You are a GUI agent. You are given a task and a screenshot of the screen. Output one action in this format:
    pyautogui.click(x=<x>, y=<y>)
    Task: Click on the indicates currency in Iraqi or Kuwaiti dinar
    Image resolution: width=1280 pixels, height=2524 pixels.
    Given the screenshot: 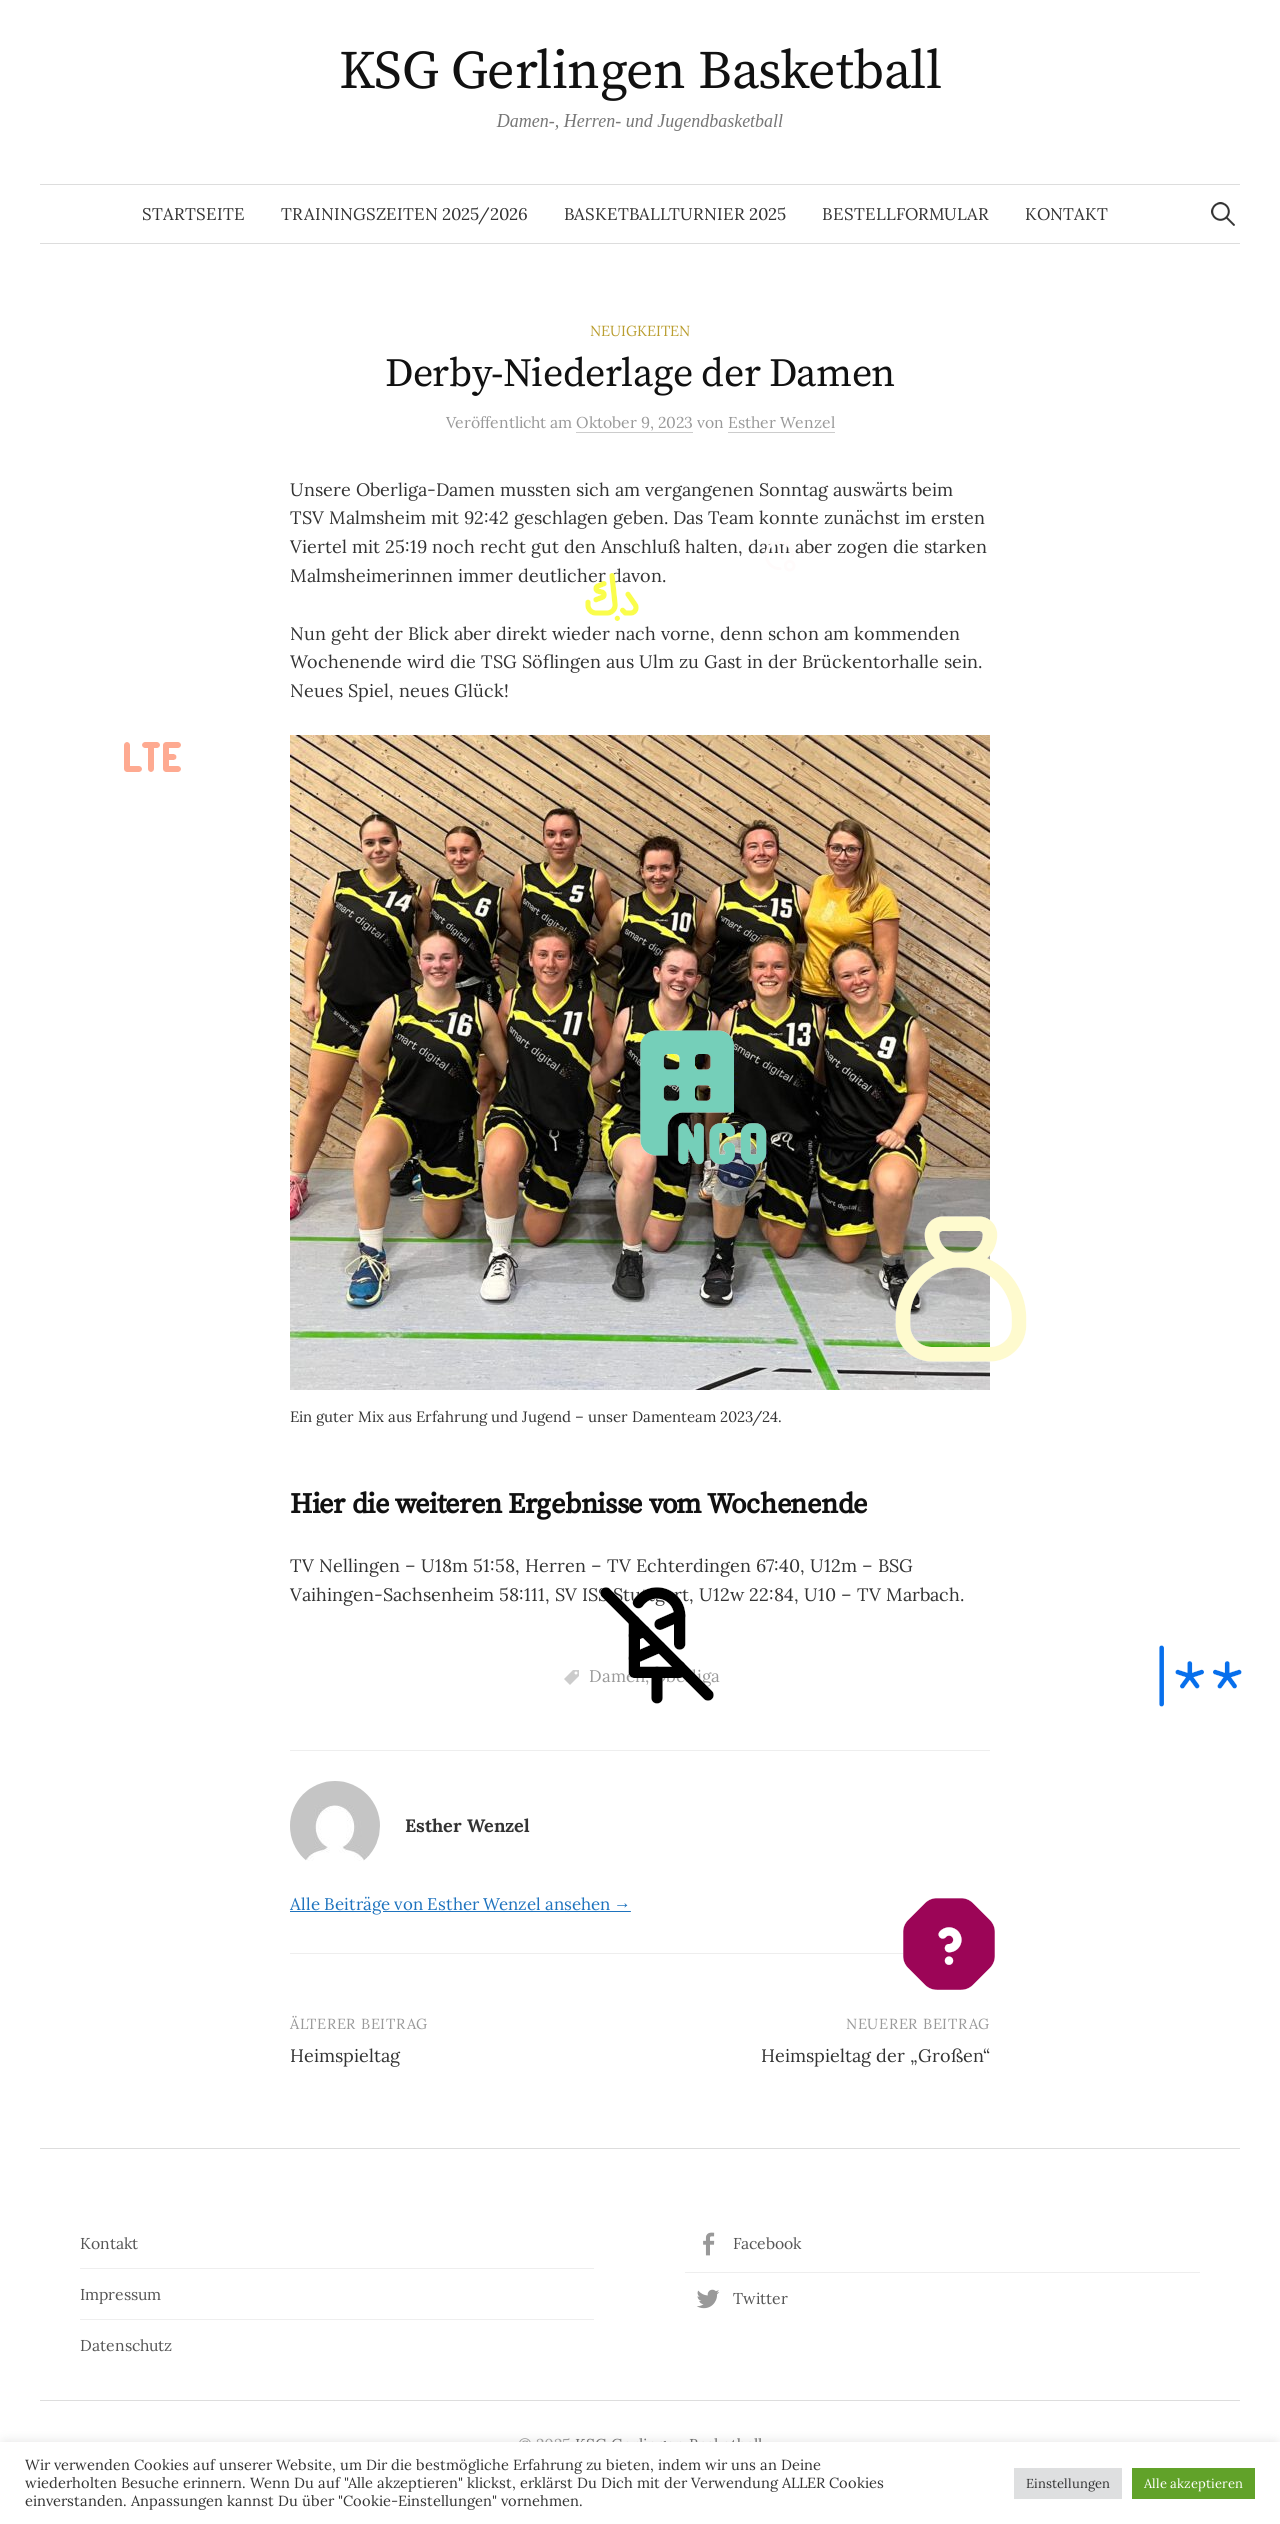 What is the action you would take?
    pyautogui.click(x=612, y=597)
    